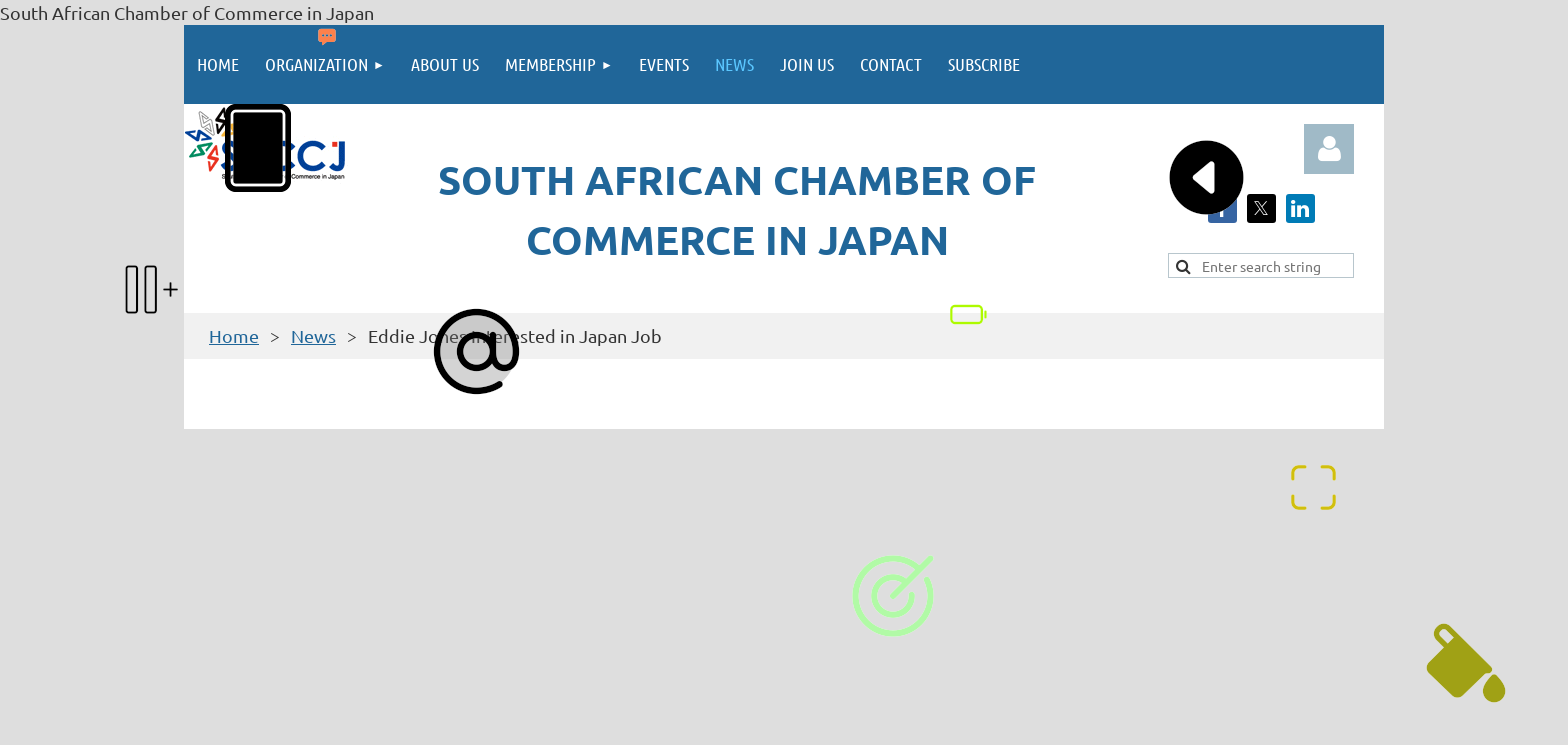 The image size is (1568, 745). I want to click on add a new column to the right, so click(147, 289).